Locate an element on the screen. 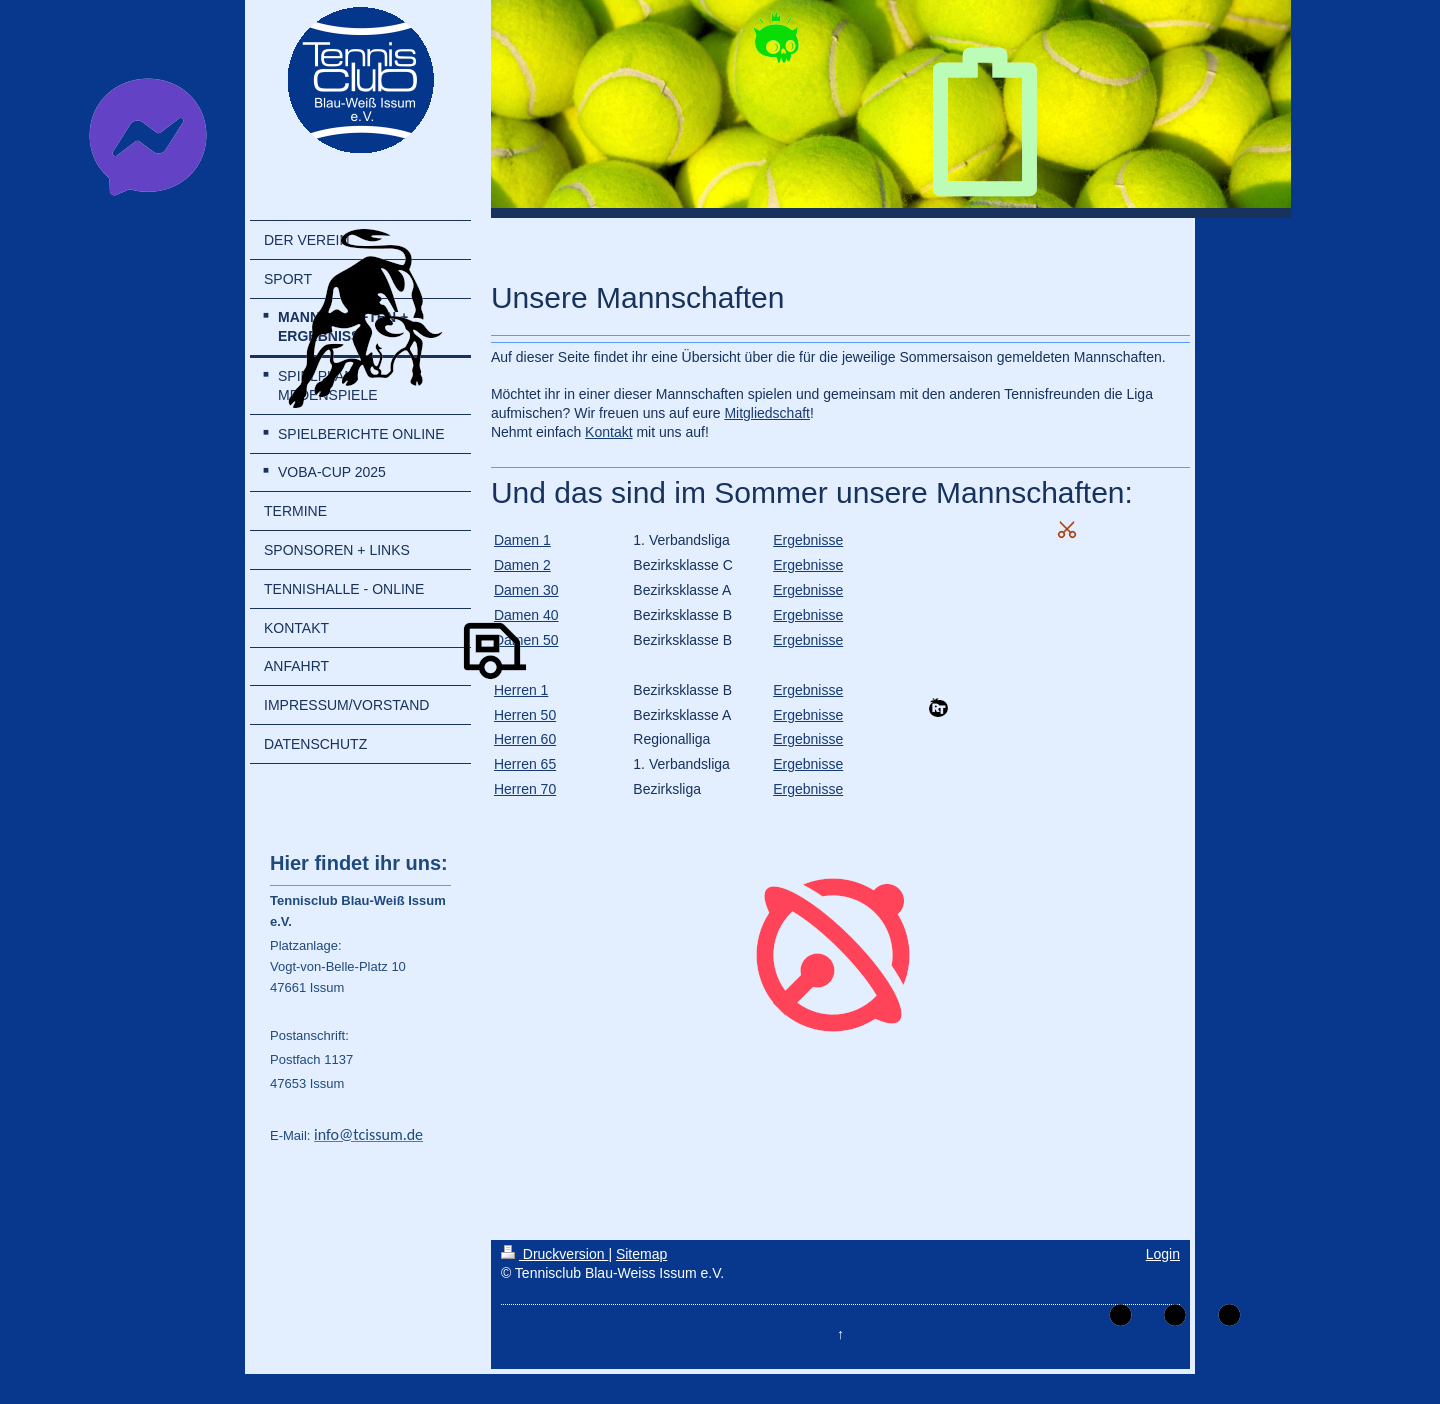  view notifications is located at coordinates (833, 955).